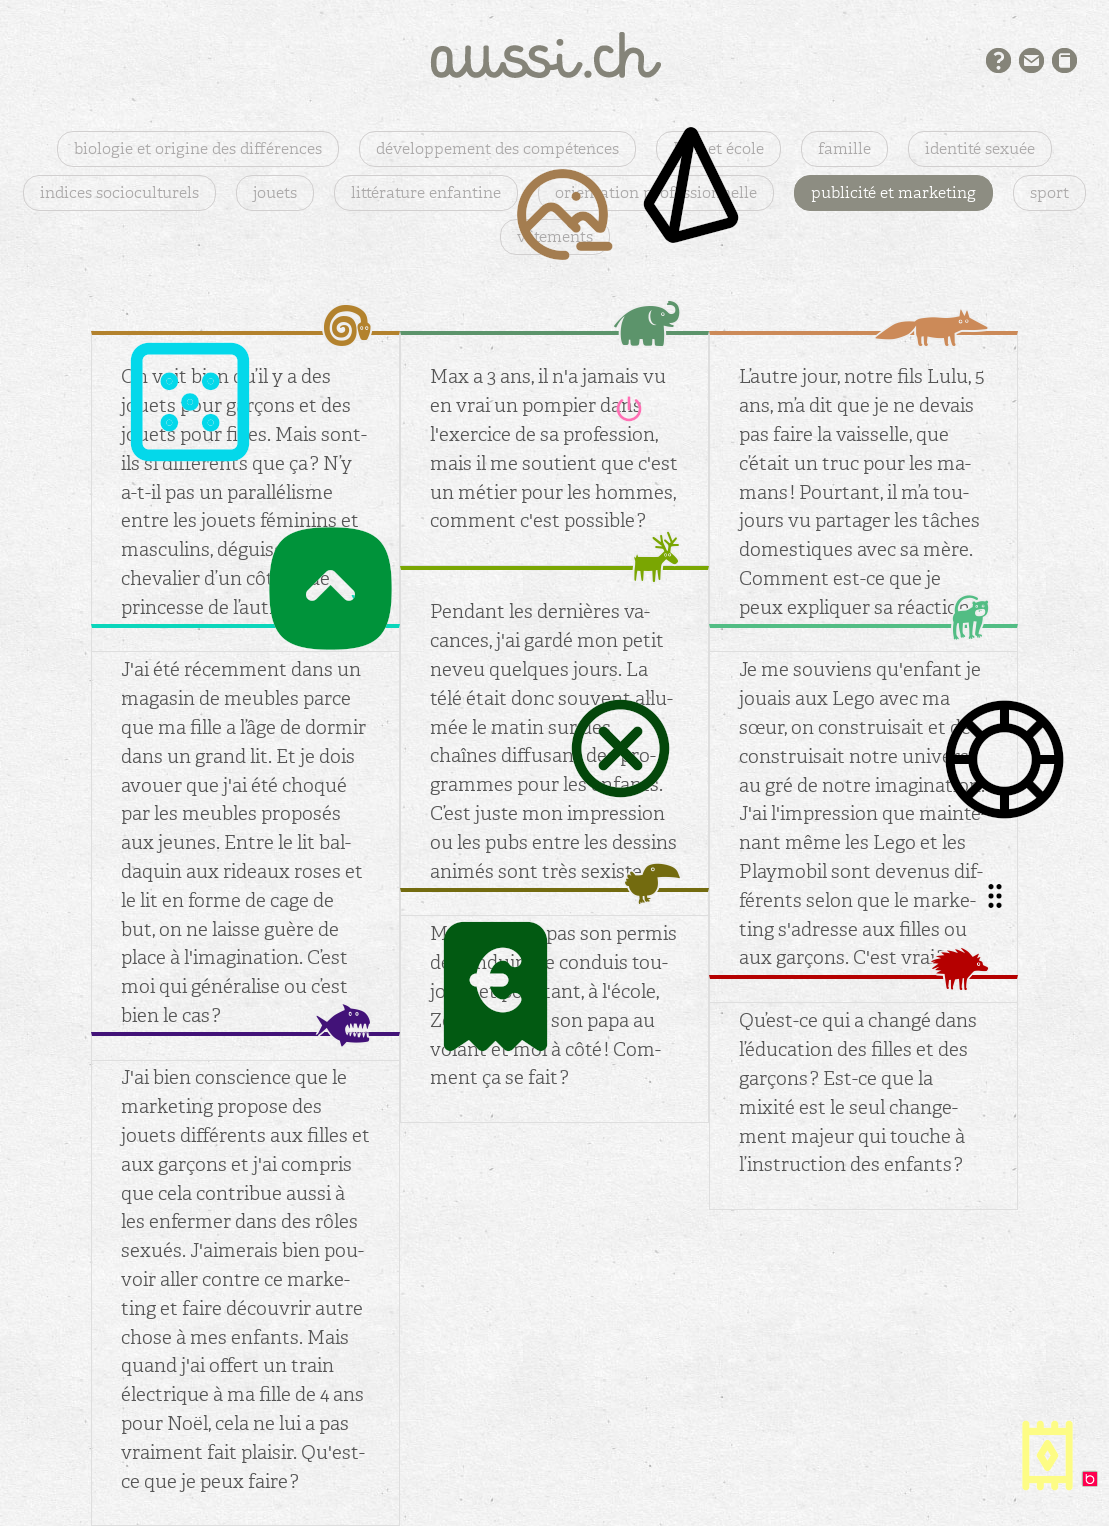 This screenshot has width=1109, height=1526. Describe the element at coordinates (562, 214) in the screenshot. I see `remove a photo from your collection` at that location.